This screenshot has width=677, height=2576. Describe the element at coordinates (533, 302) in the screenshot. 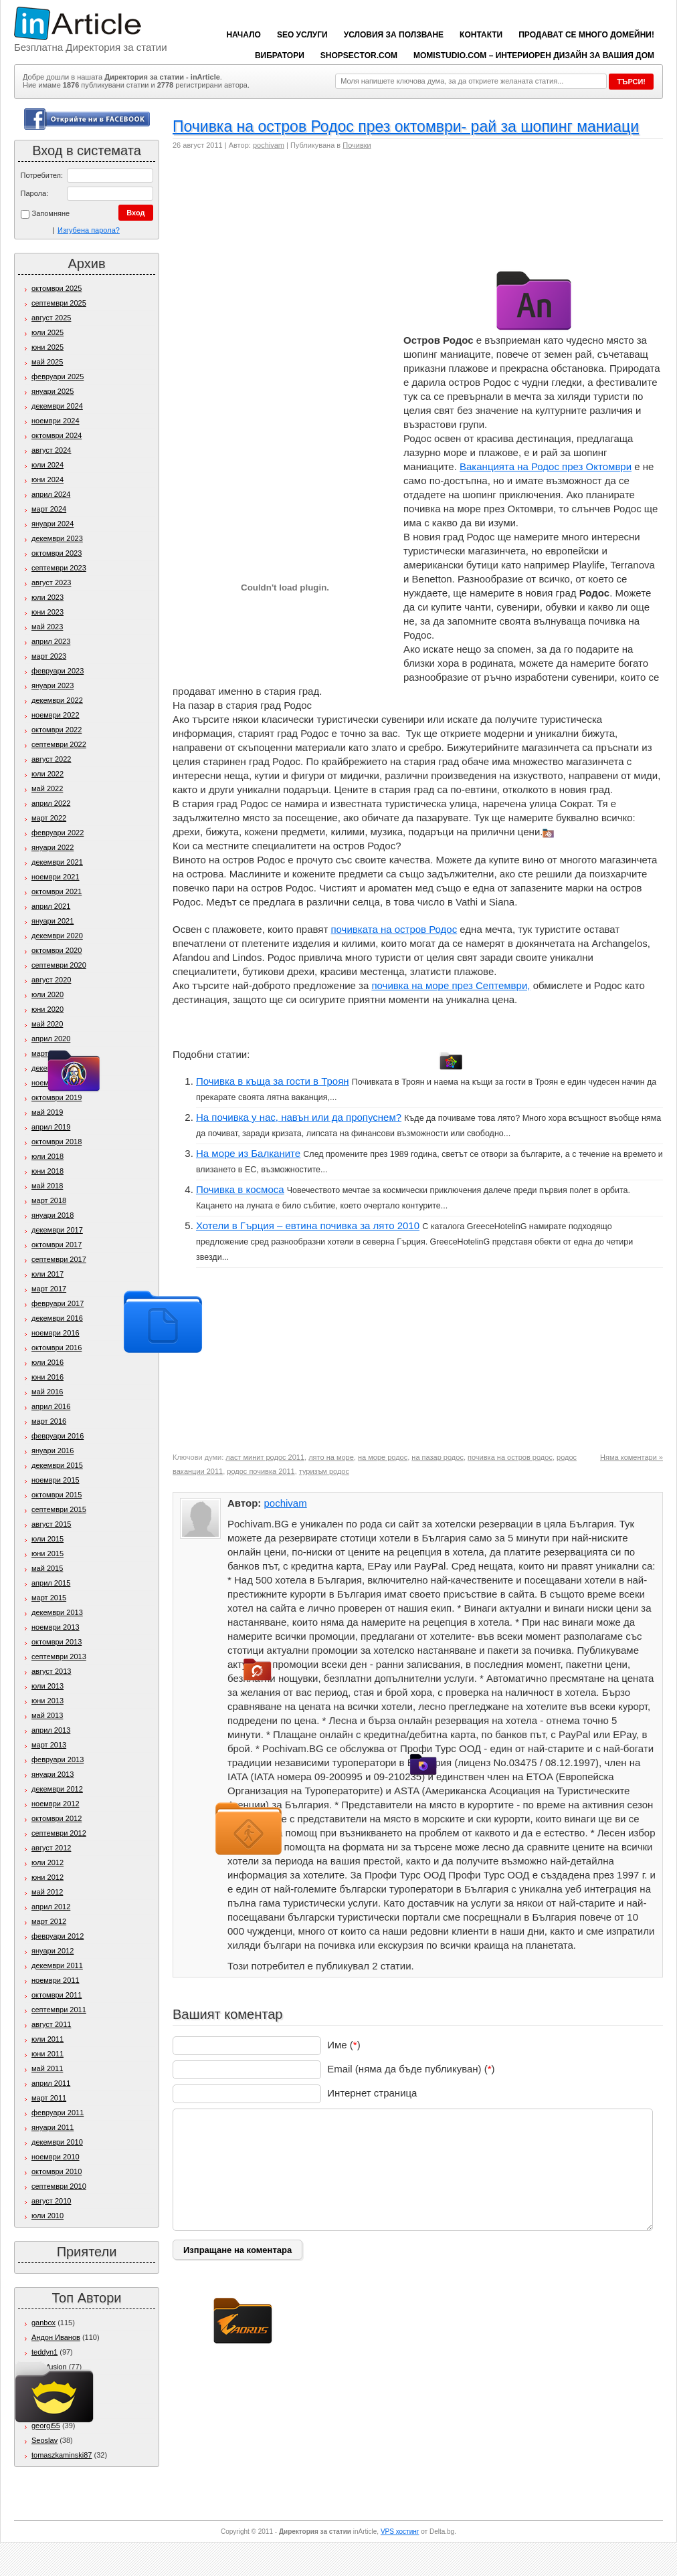

I see `open folder containing Adobe Animate project files` at that location.